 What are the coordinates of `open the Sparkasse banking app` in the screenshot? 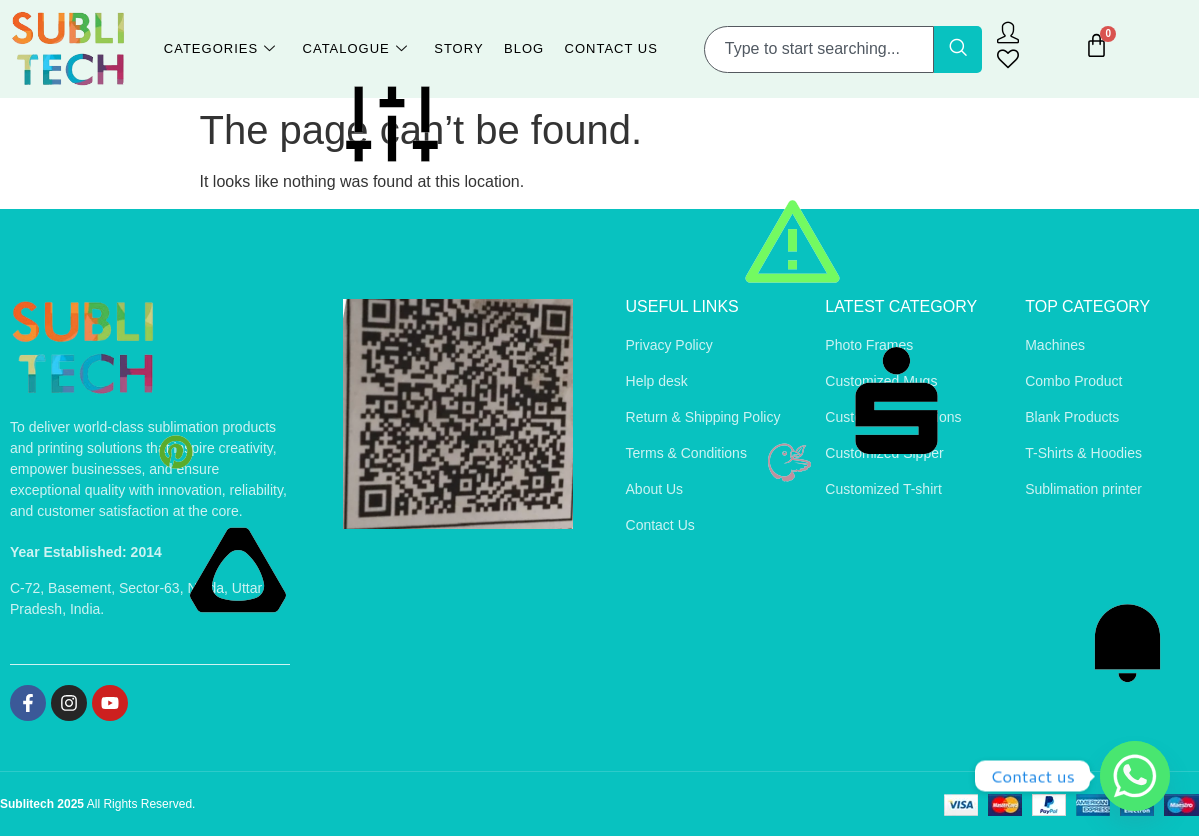 It's located at (896, 400).